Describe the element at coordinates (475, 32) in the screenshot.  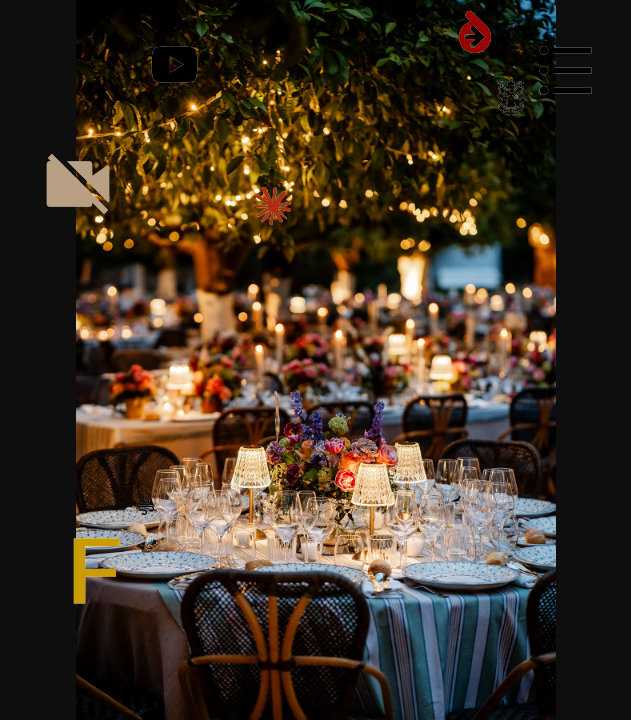
I see `doctrine PHP database library logo` at that location.